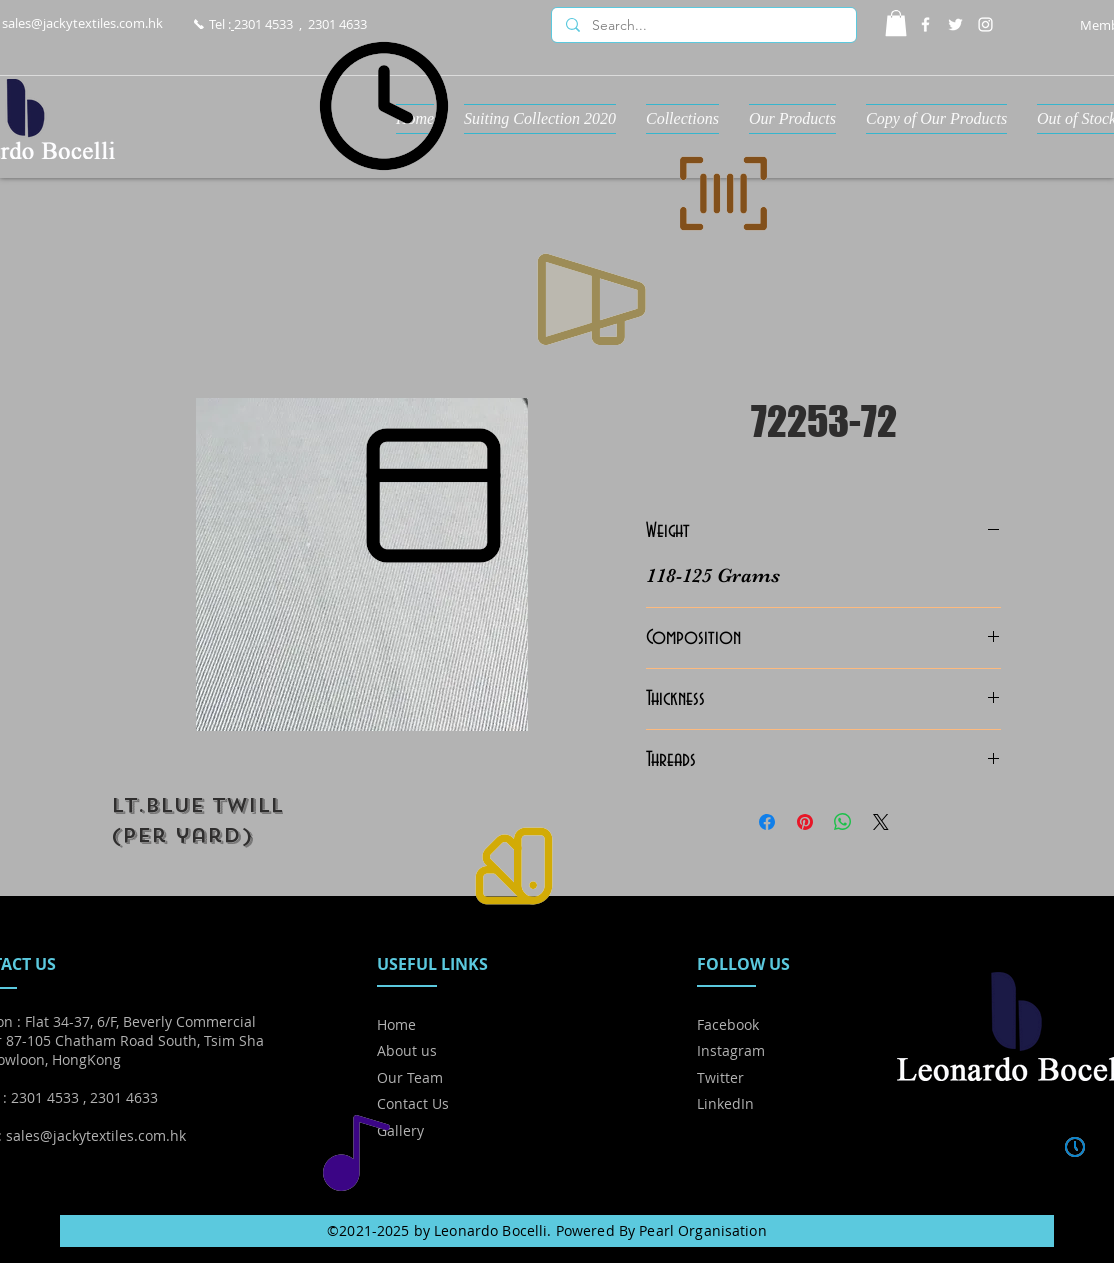 The width and height of the screenshot is (1114, 1263). I want to click on toggle top panel visibility, so click(433, 495).